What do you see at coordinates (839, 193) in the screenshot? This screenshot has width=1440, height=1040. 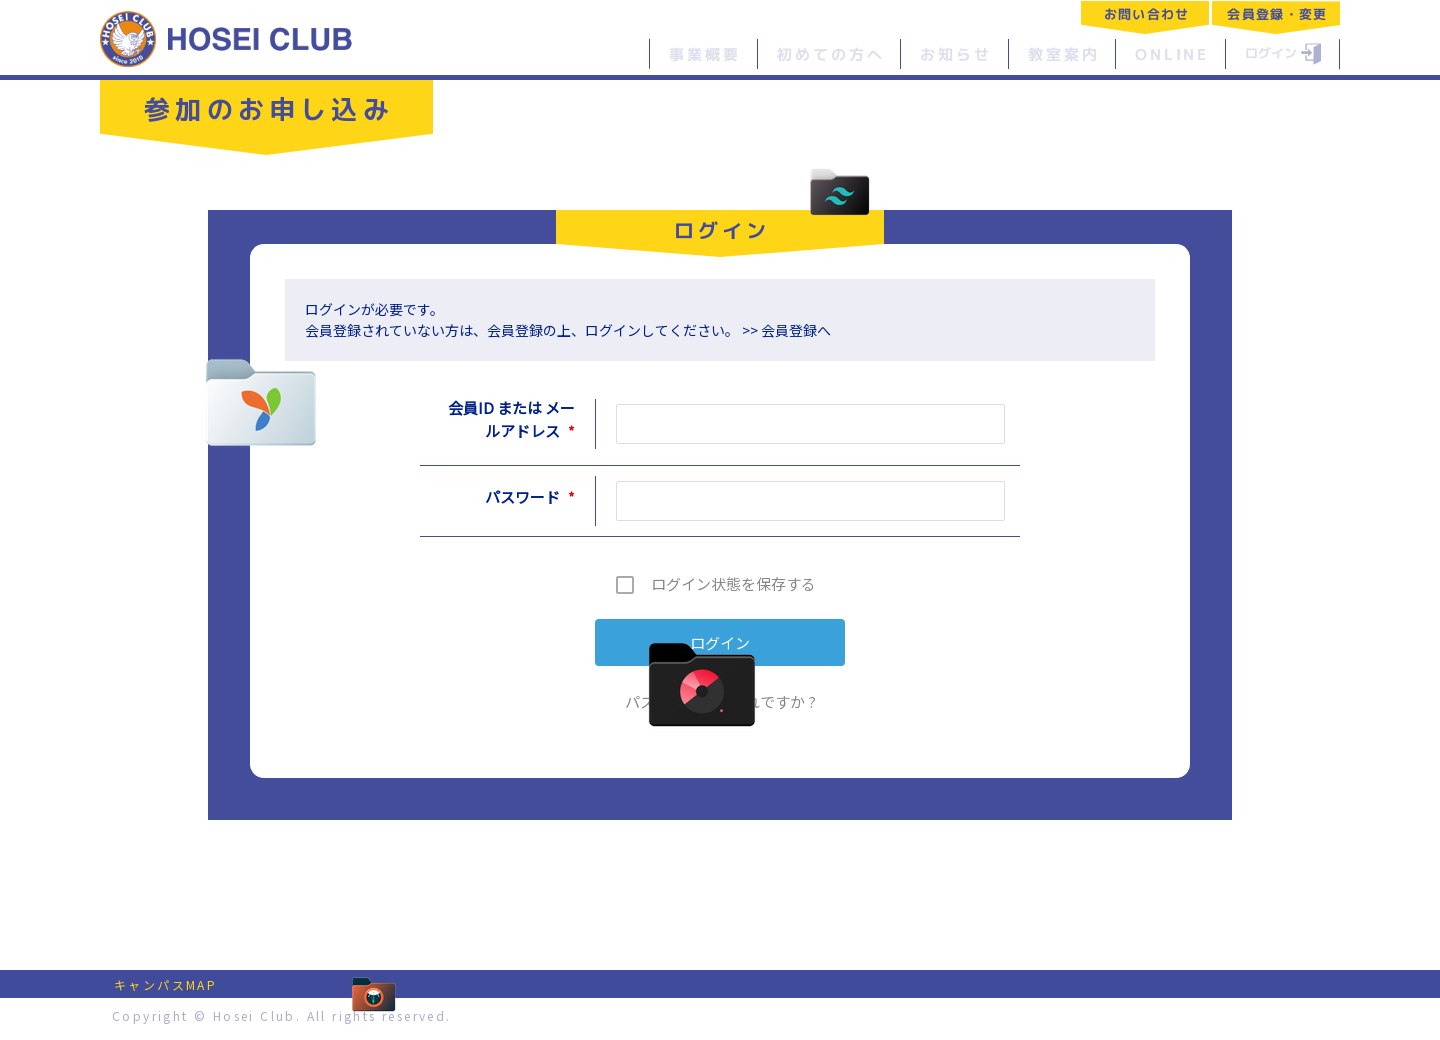 I see `folder containing tailwind css files` at bounding box center [839, 193].